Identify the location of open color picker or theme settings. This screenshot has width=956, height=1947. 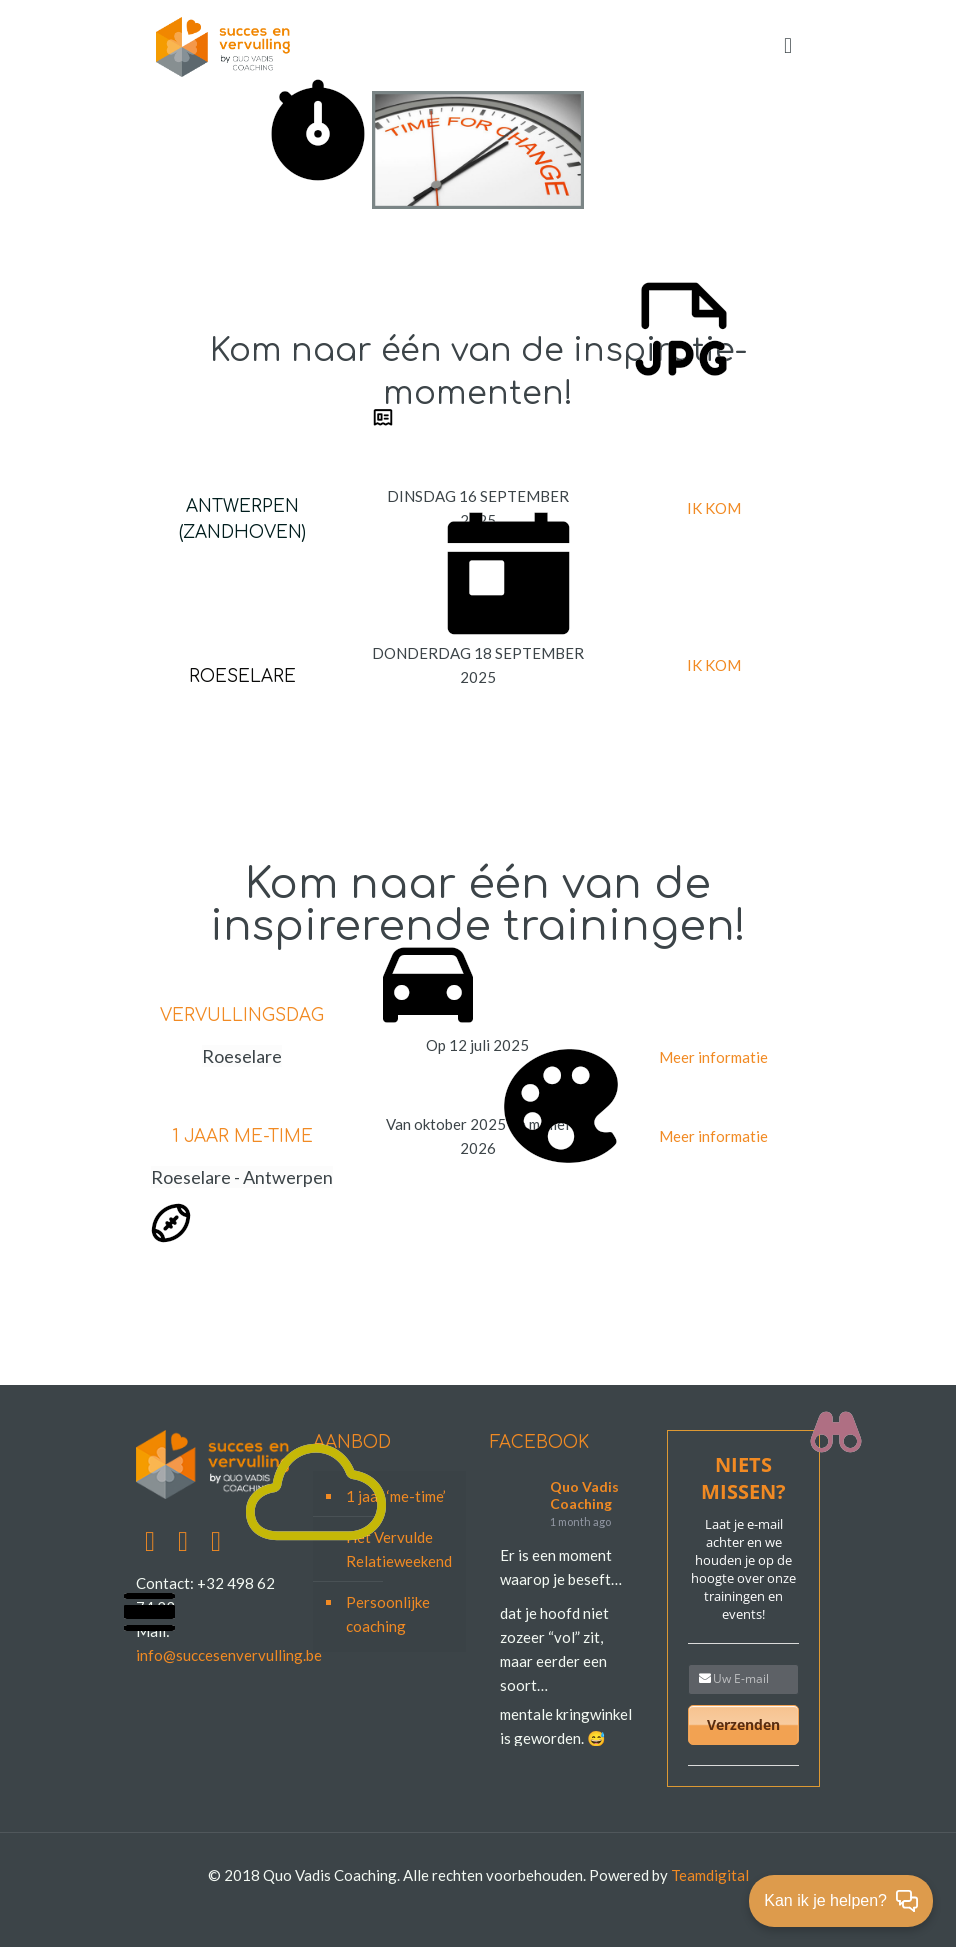
(561, 1106).